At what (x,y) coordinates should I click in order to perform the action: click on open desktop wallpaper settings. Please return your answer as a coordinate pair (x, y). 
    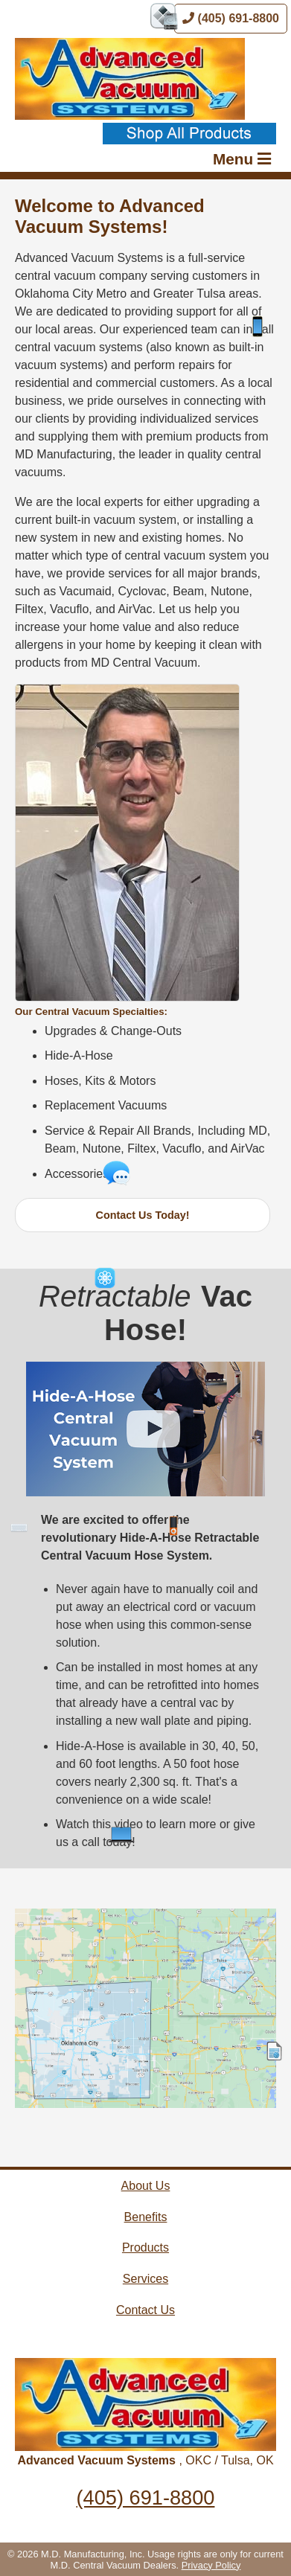
    Looking at the image, I should click on (105, 1278).